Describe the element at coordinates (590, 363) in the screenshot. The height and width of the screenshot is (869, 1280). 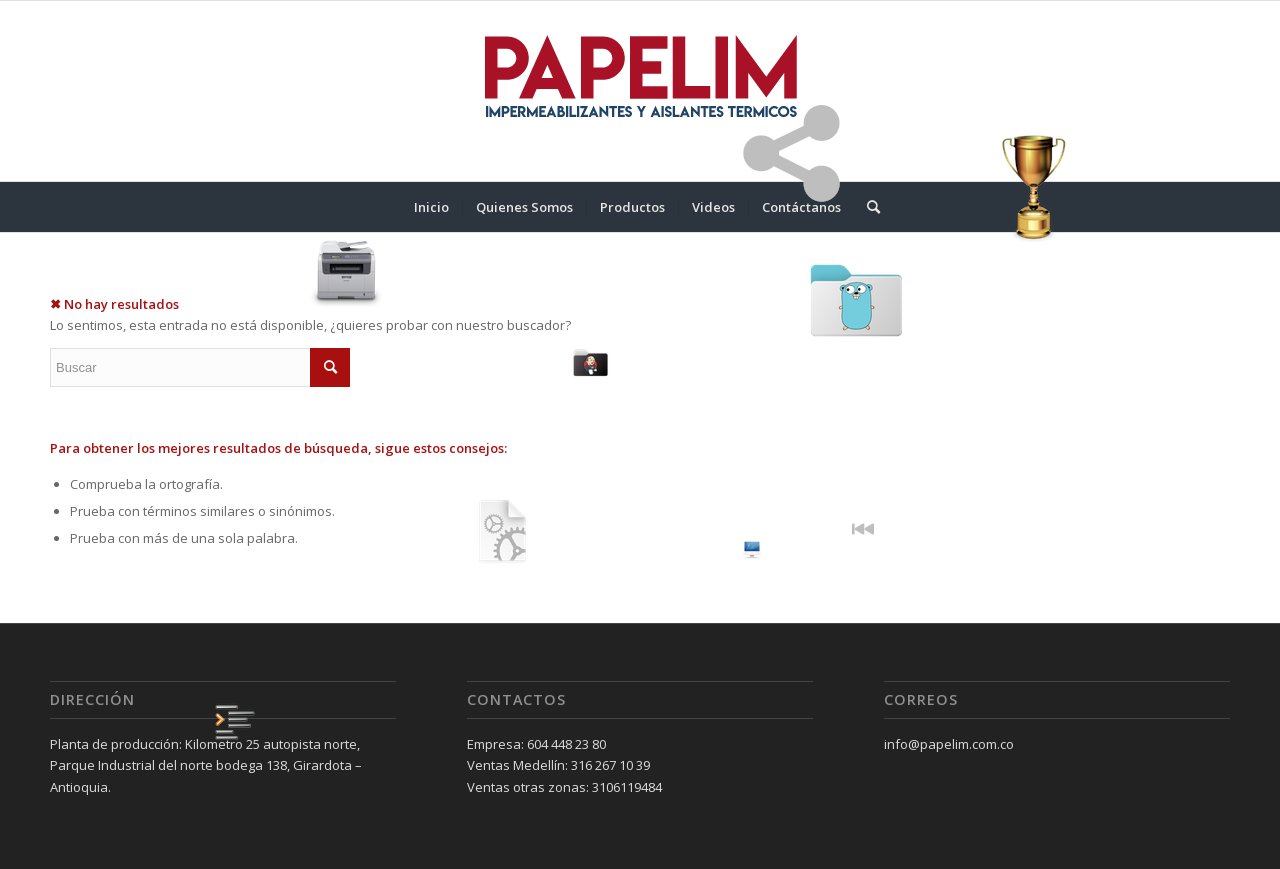
I see `open jenkins CI/CD project folder` at that location.